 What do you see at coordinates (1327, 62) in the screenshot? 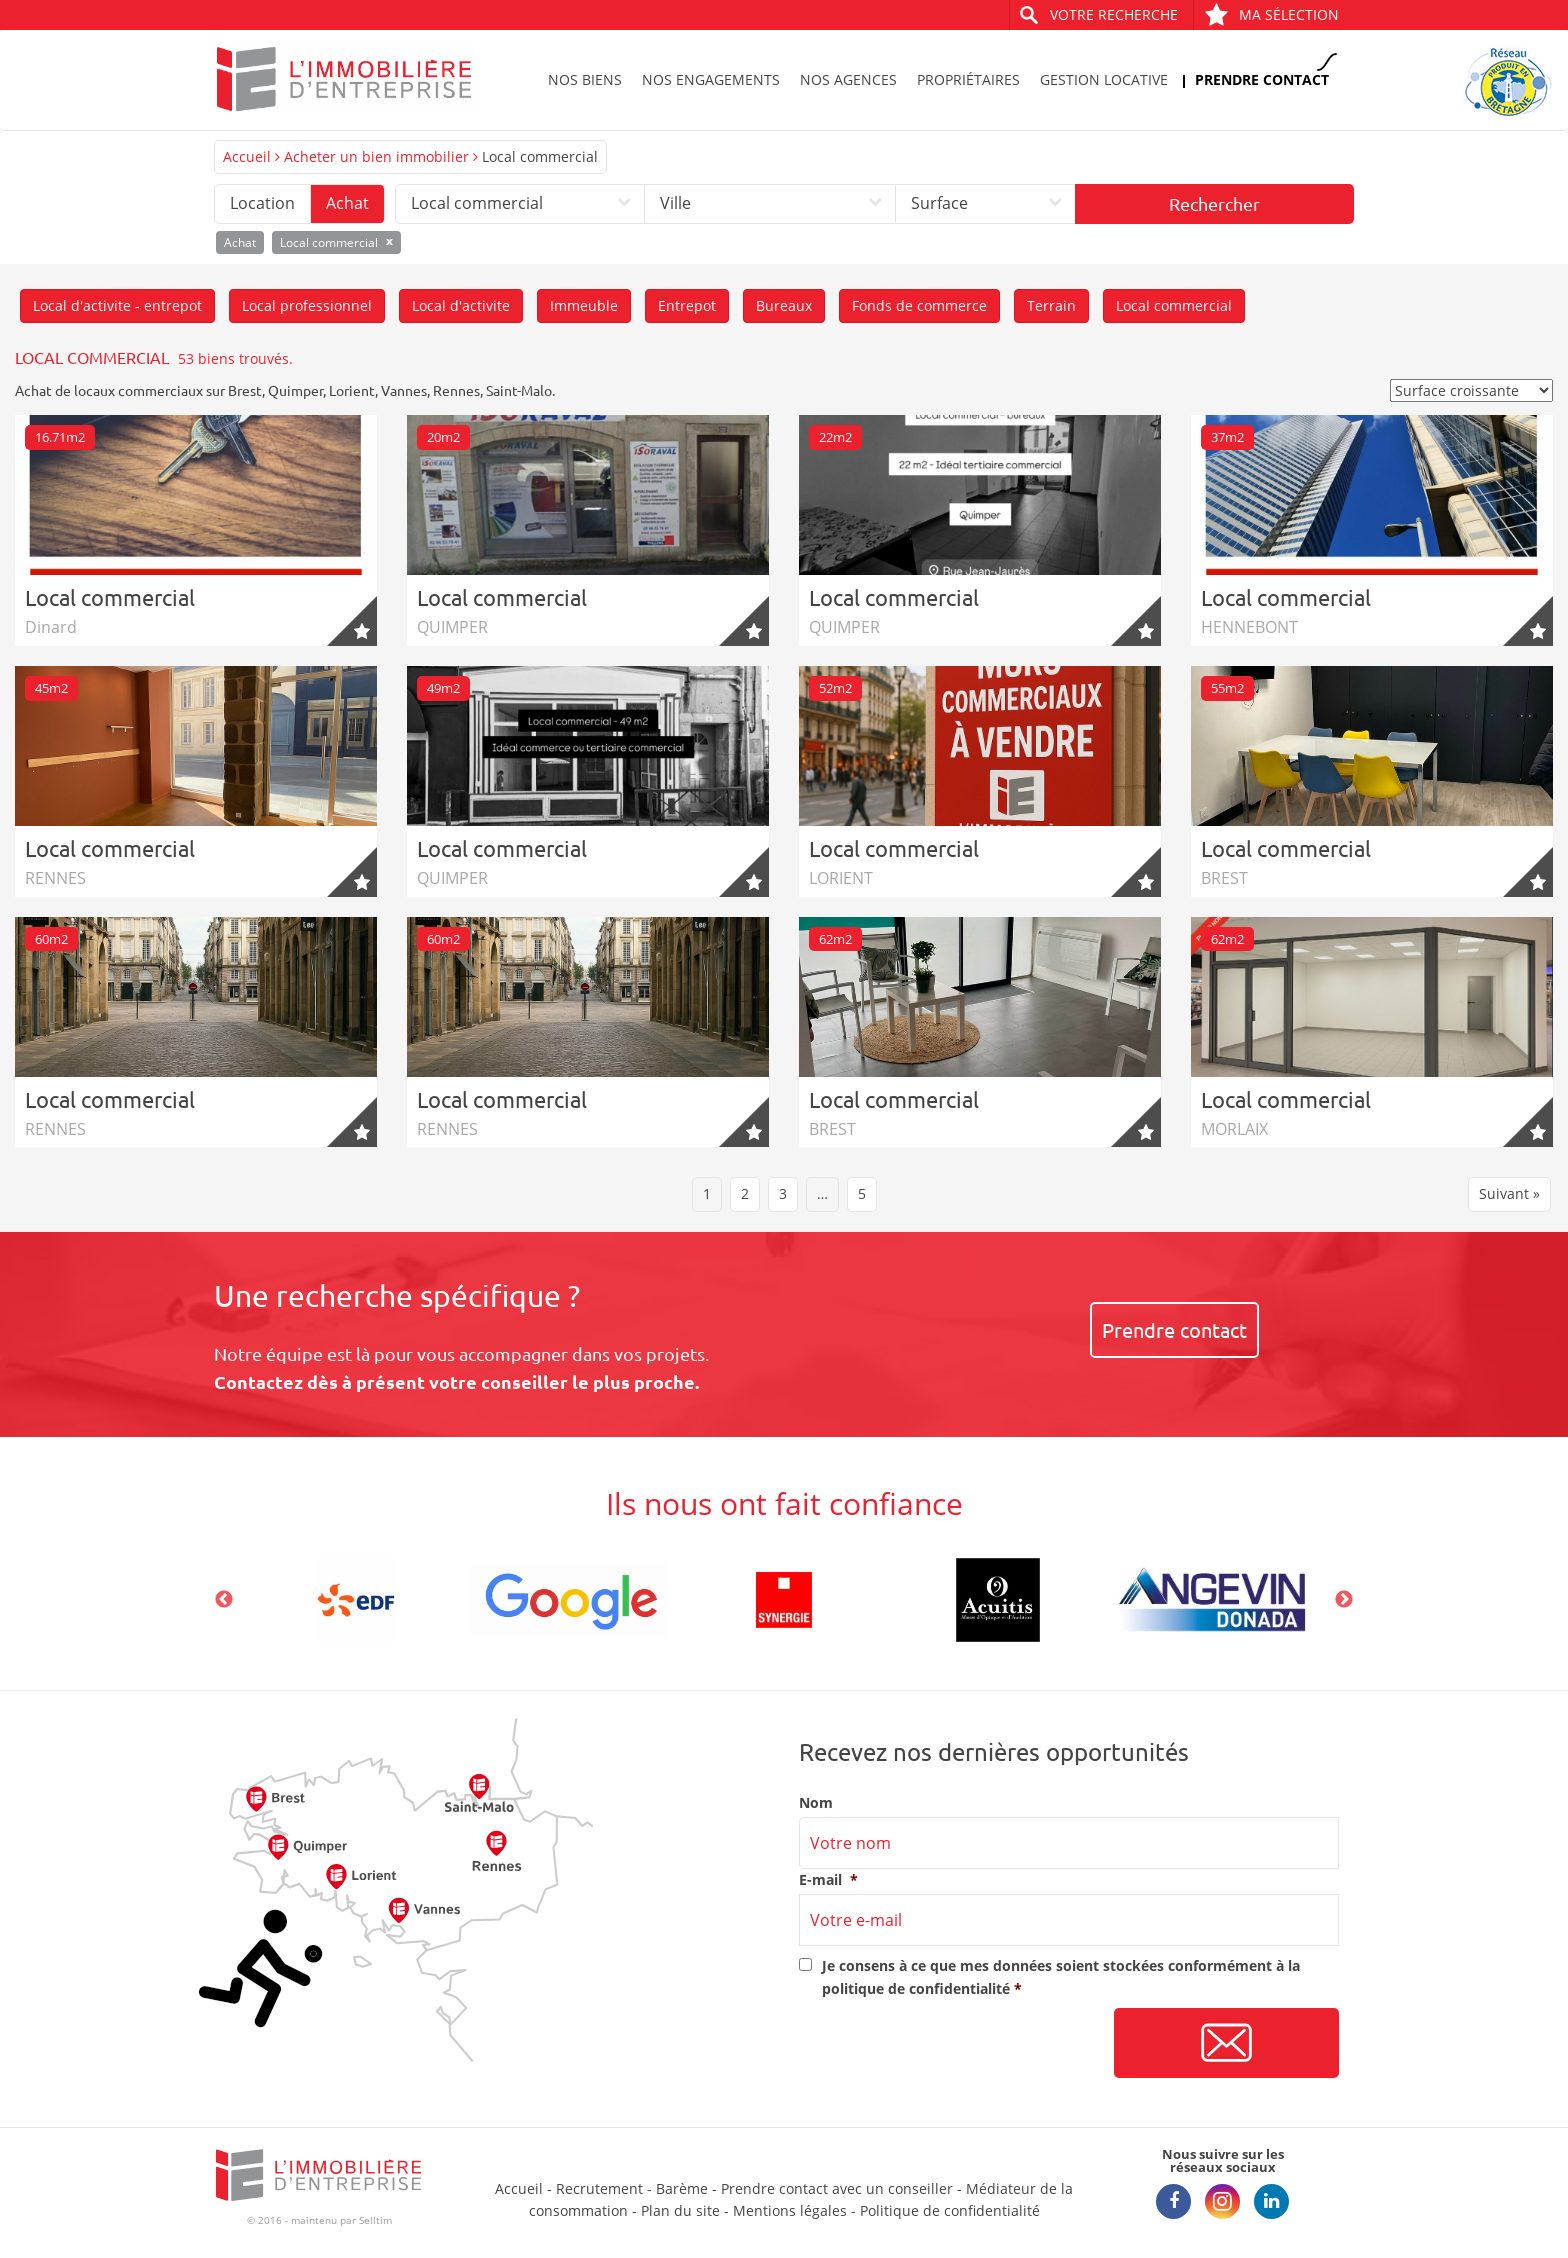
I see `apply ease-in-out animation timing` at bounding box center [1327, 62].